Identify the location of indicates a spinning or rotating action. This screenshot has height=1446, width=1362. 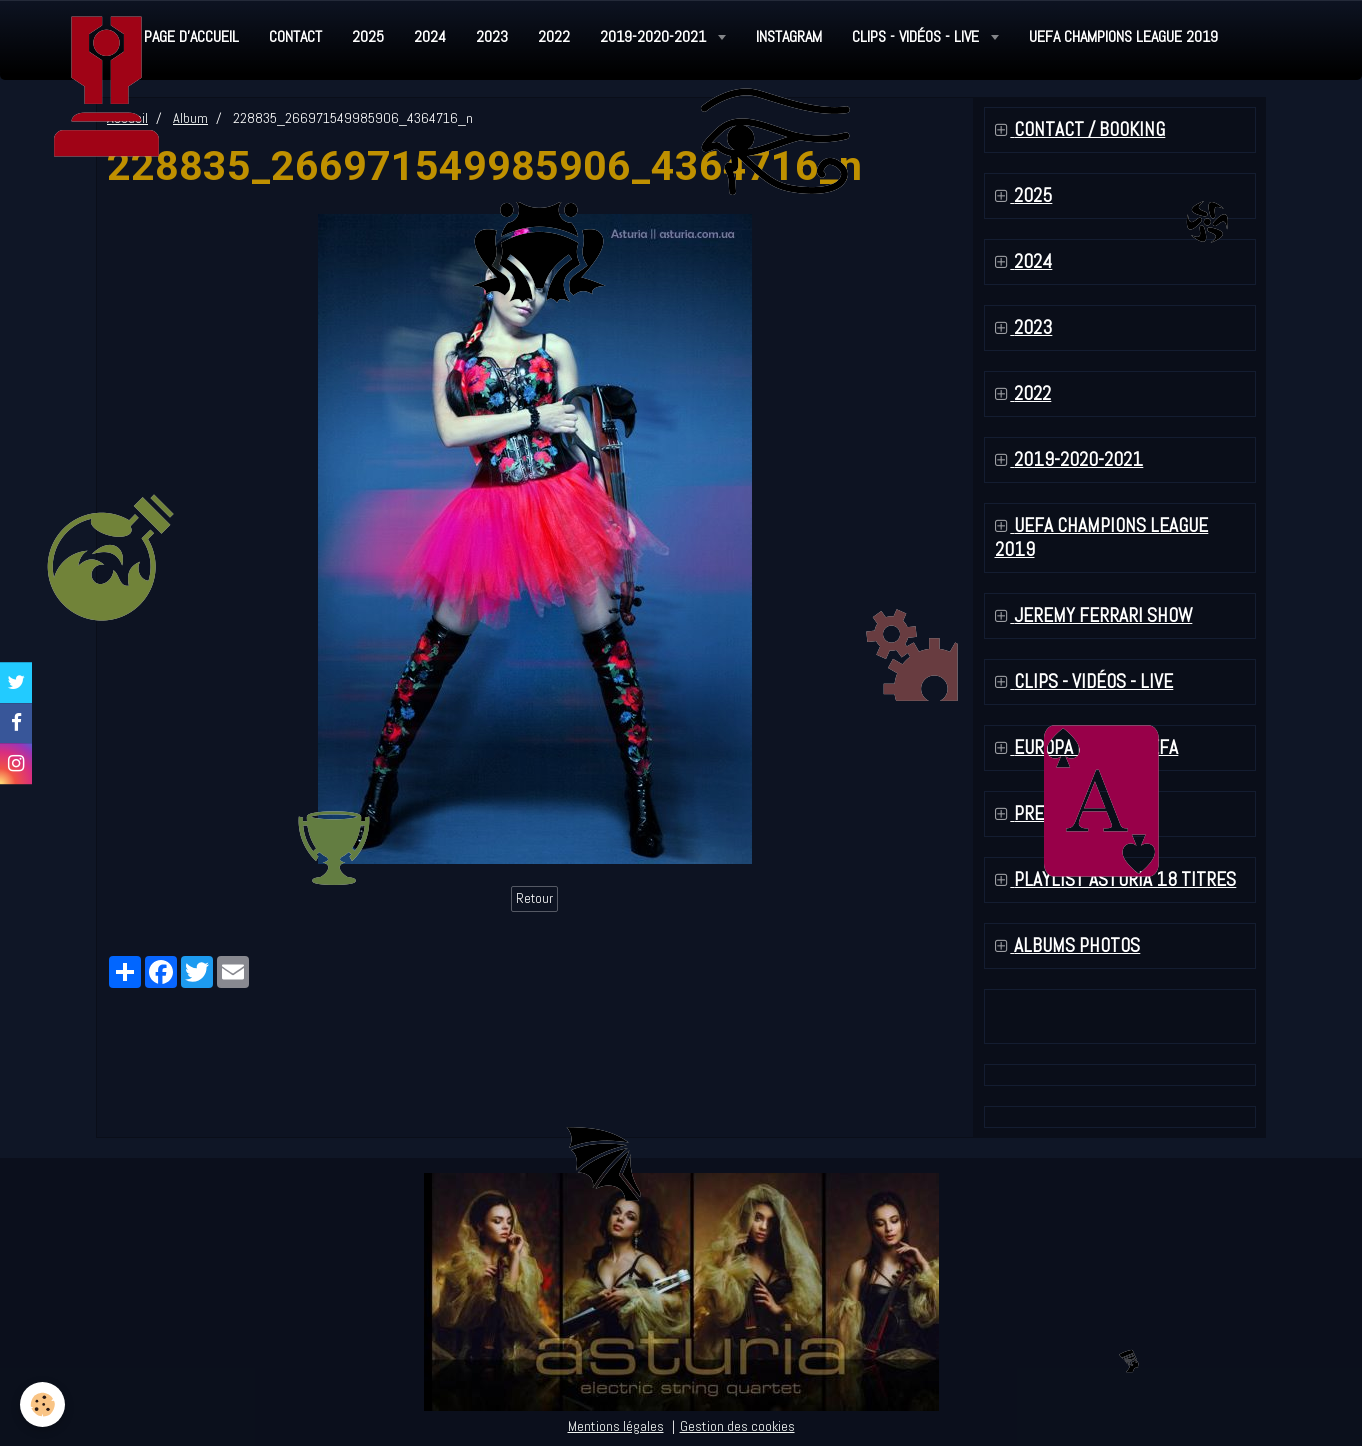
(1207, 221).